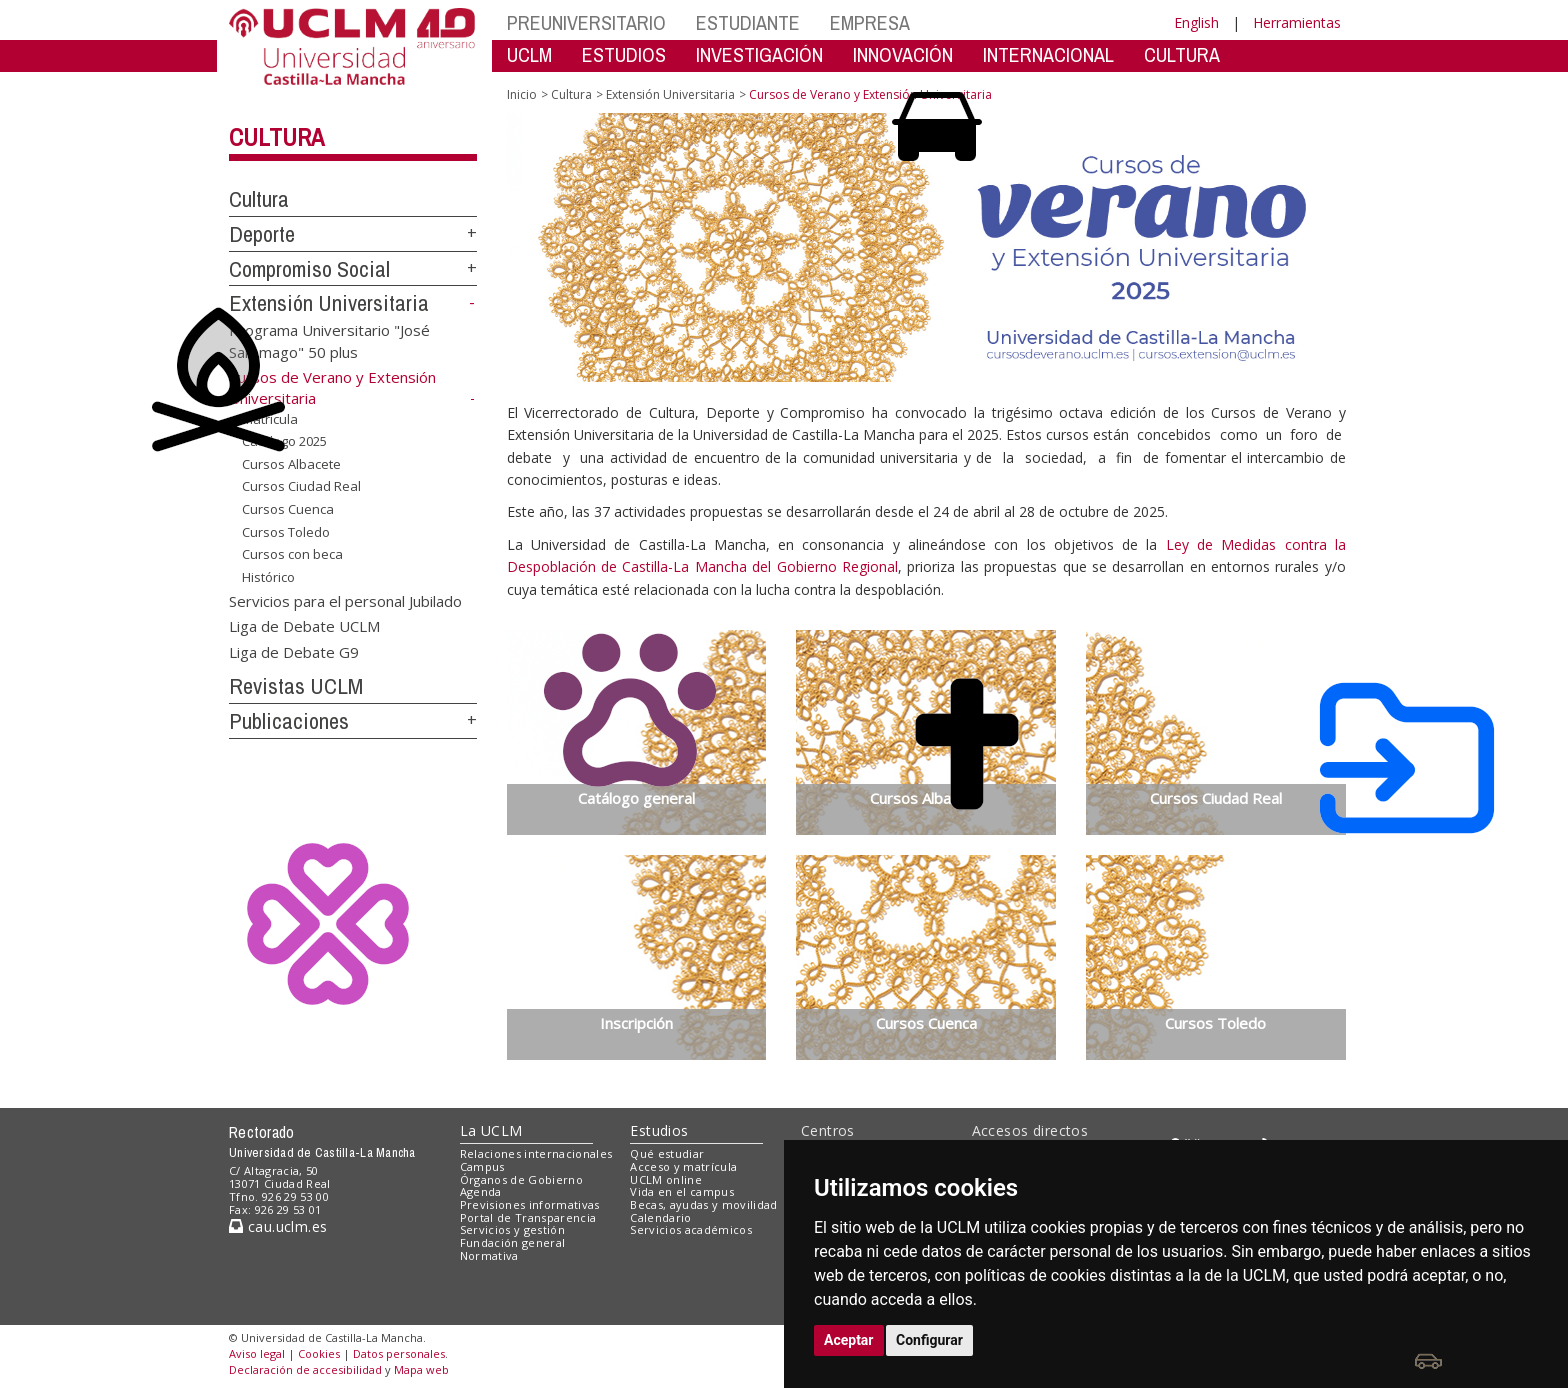 The height and width of the screenshot is (1388, 1568). What do you see at coordinates (218, 379) in the screenshot?
I see `access camping or outdoor activity features` at bounding box center [218, 379].